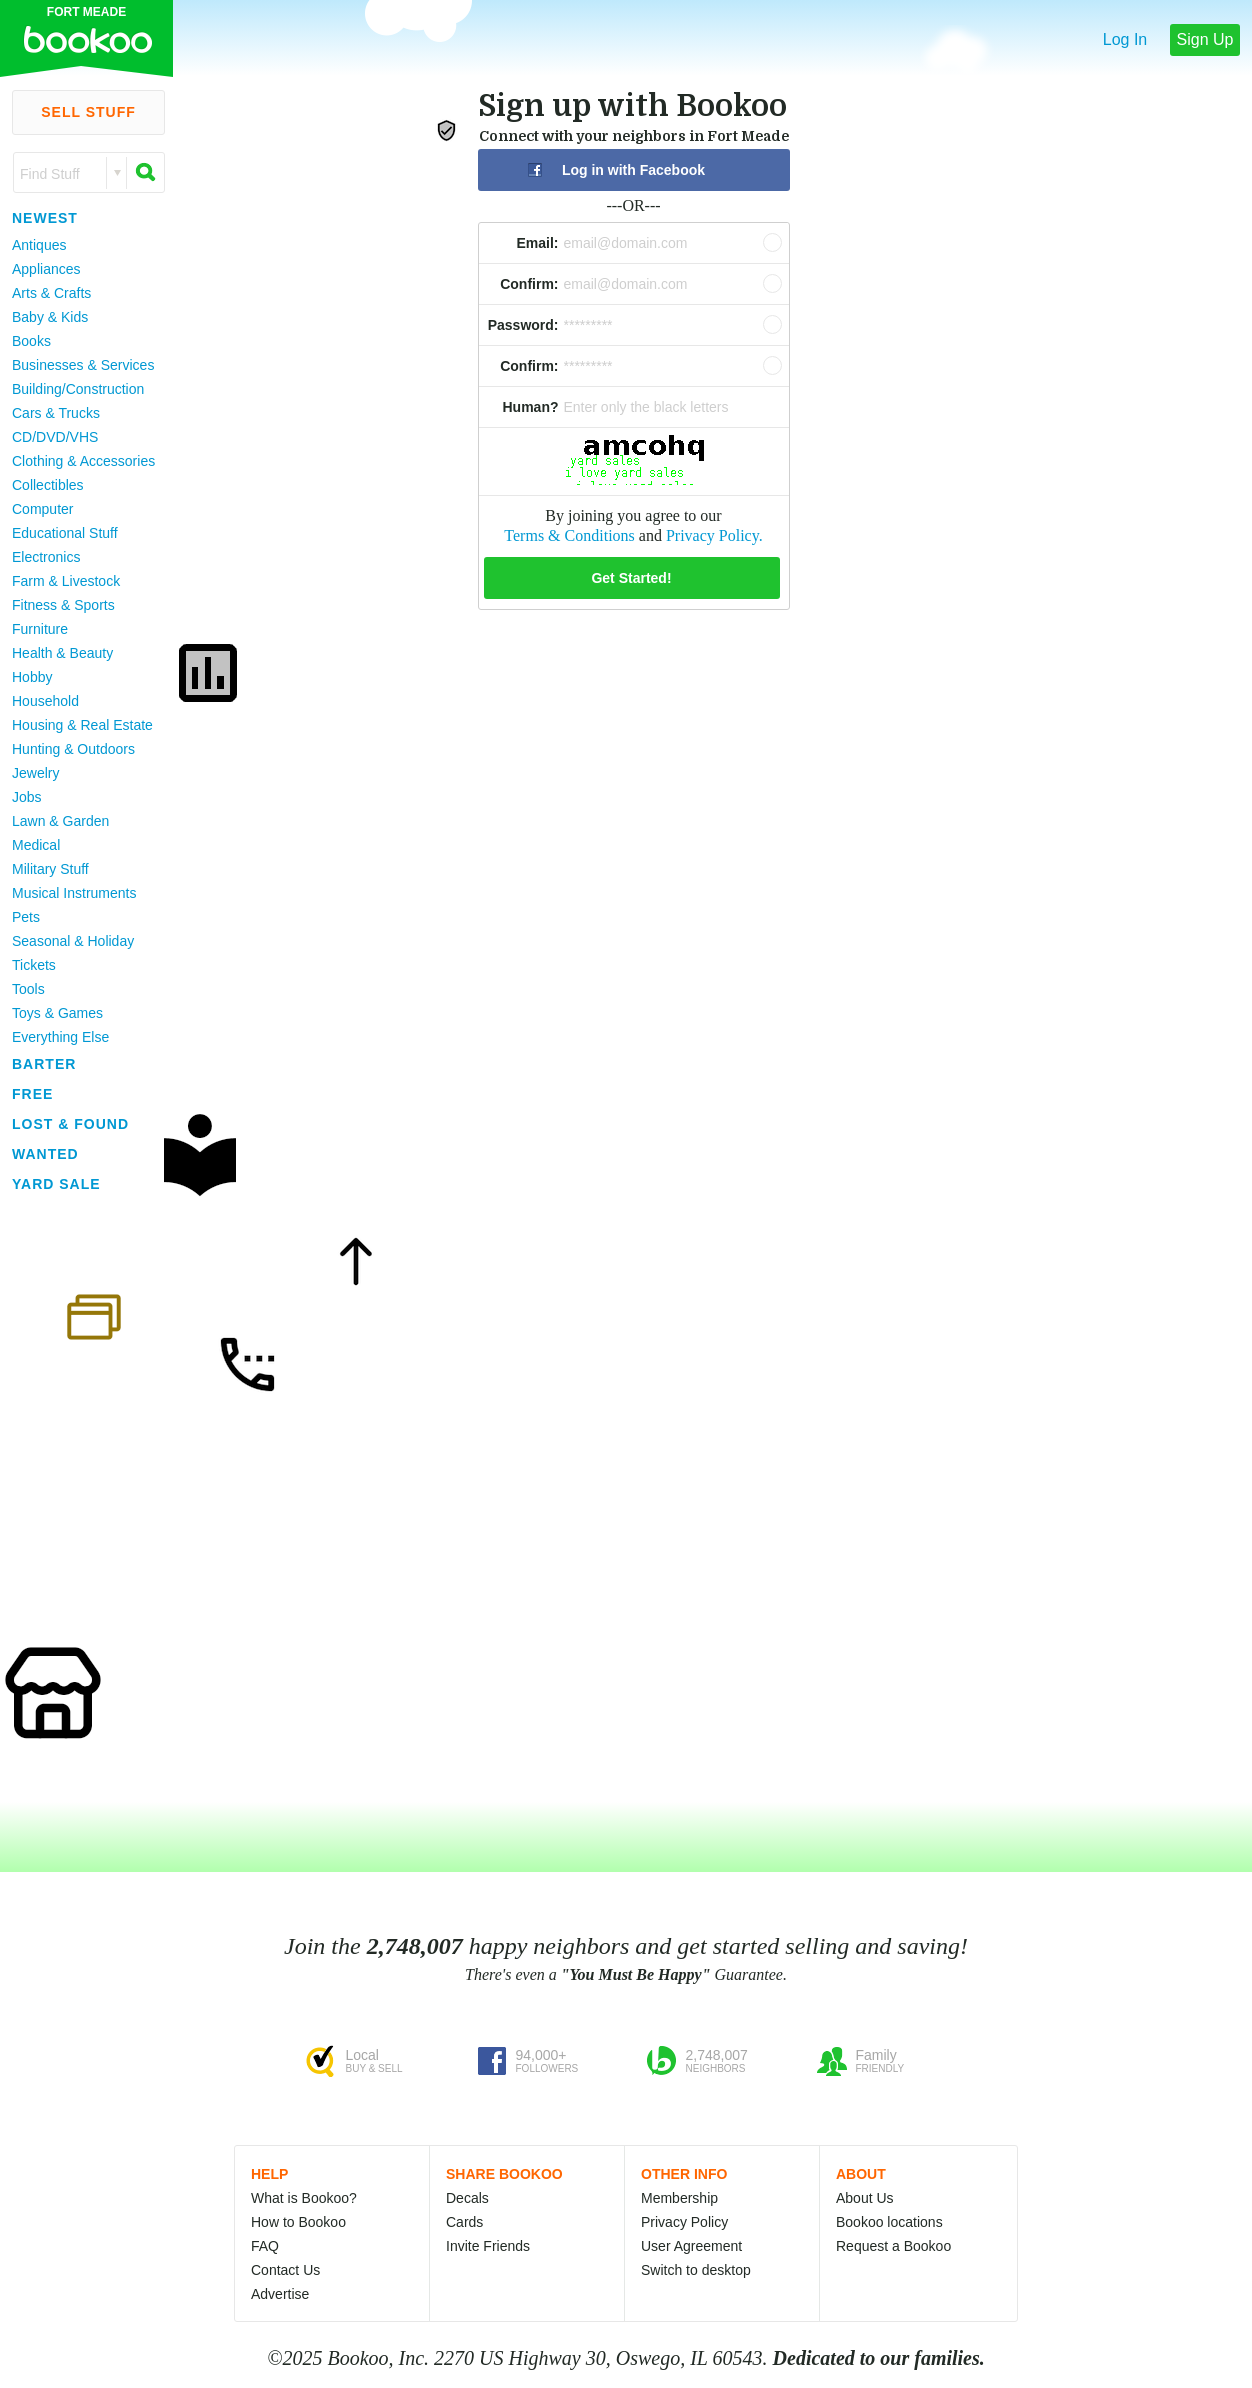 The height and width of the screenshot is (2388, 1252). Describe the element at coordinates (200, 1154) in the screenshot. I see `find nearby libraries` at that location.